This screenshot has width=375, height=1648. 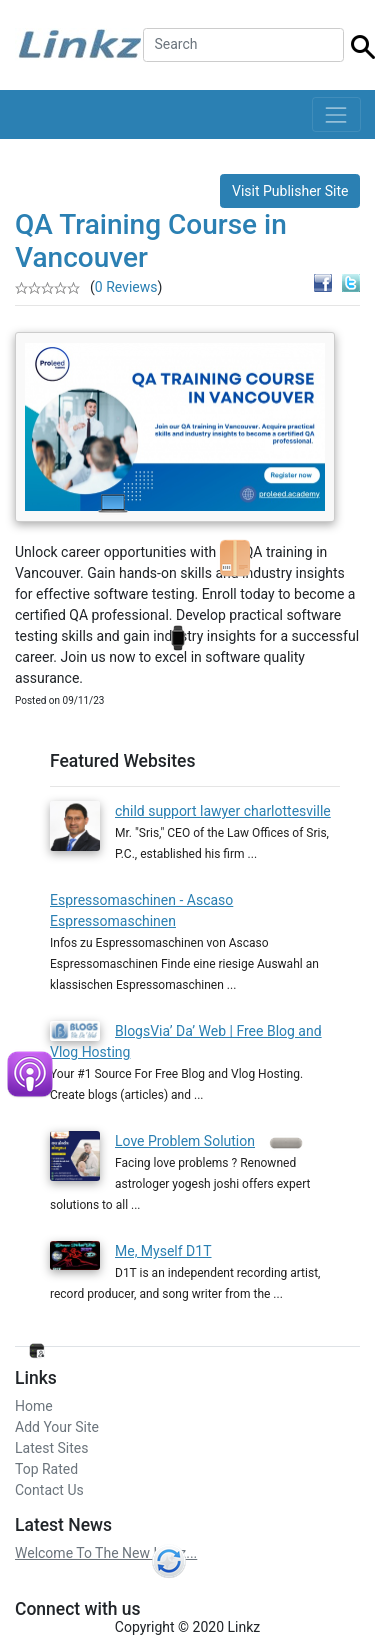 I want to click on check for application updates, so click(x=169, y=1561).